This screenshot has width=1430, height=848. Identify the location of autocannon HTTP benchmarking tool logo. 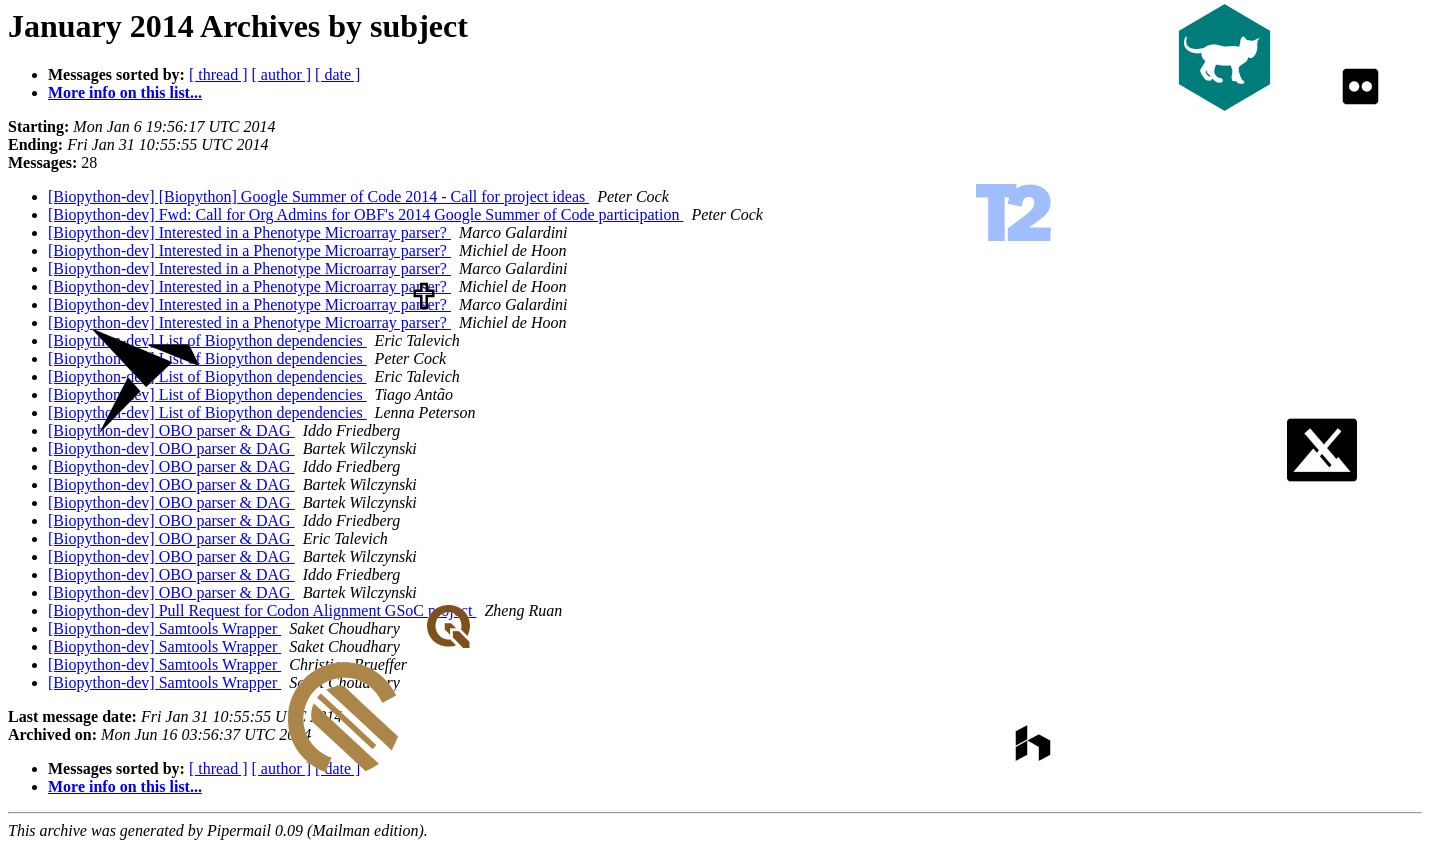
(343, 717).